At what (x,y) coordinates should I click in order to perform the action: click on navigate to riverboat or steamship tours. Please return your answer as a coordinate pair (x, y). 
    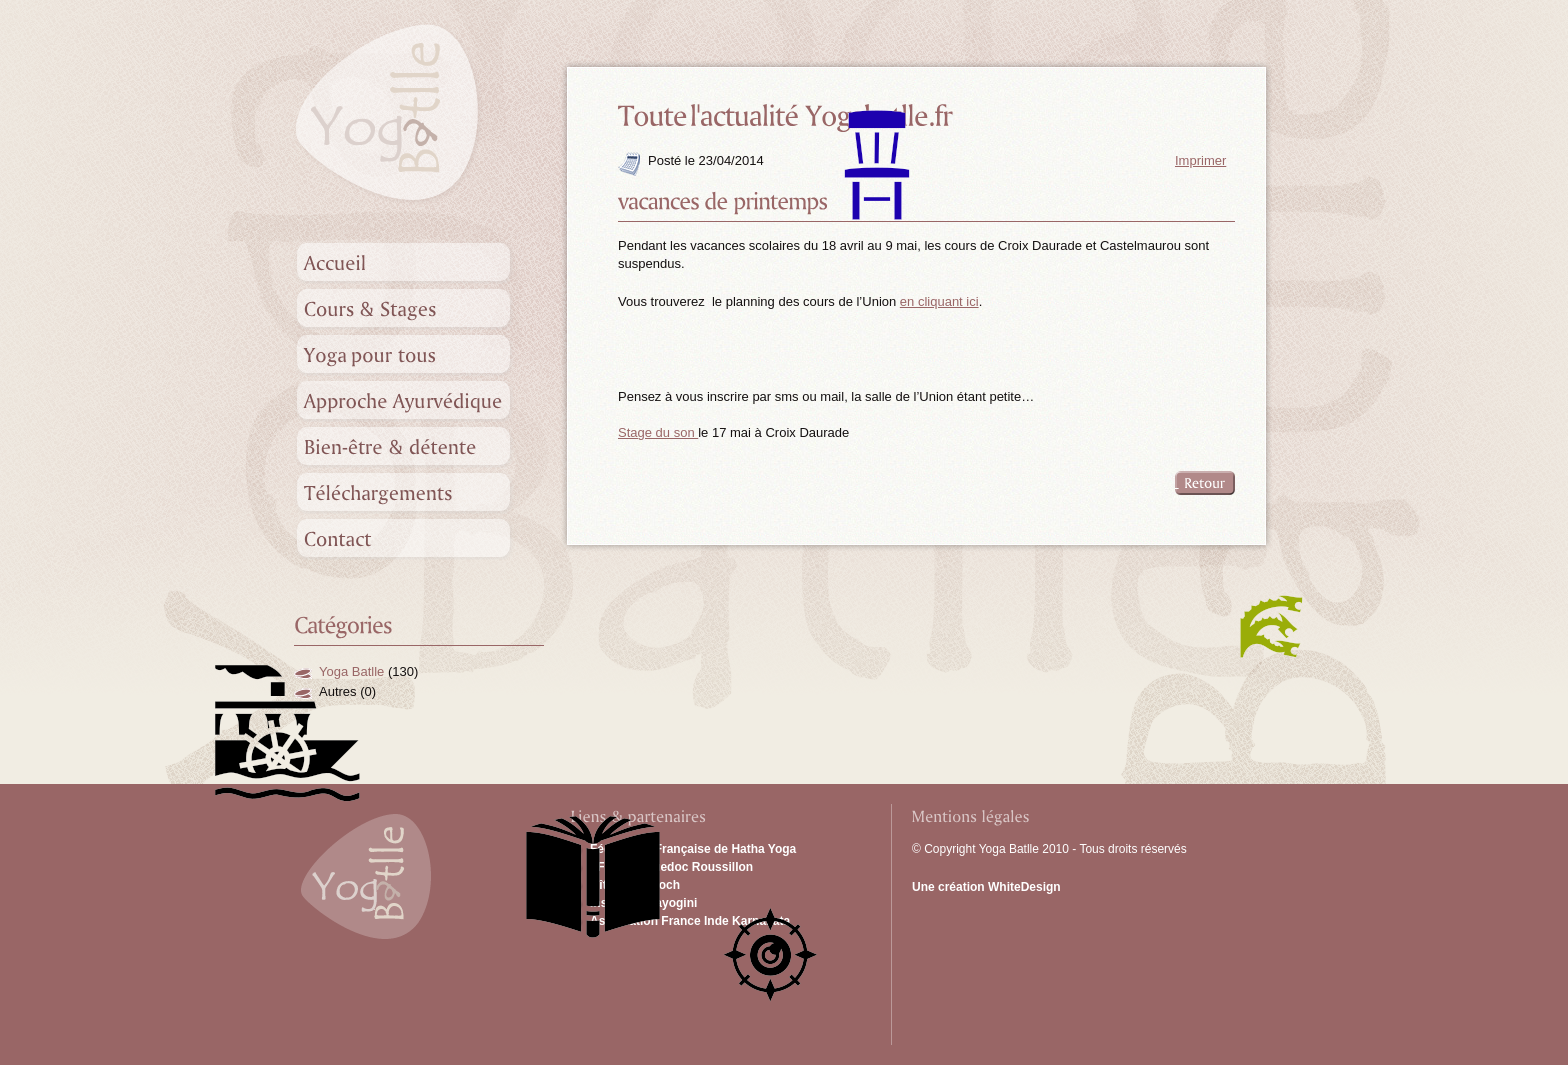
    Looking at the image, I should click on (287, 737).